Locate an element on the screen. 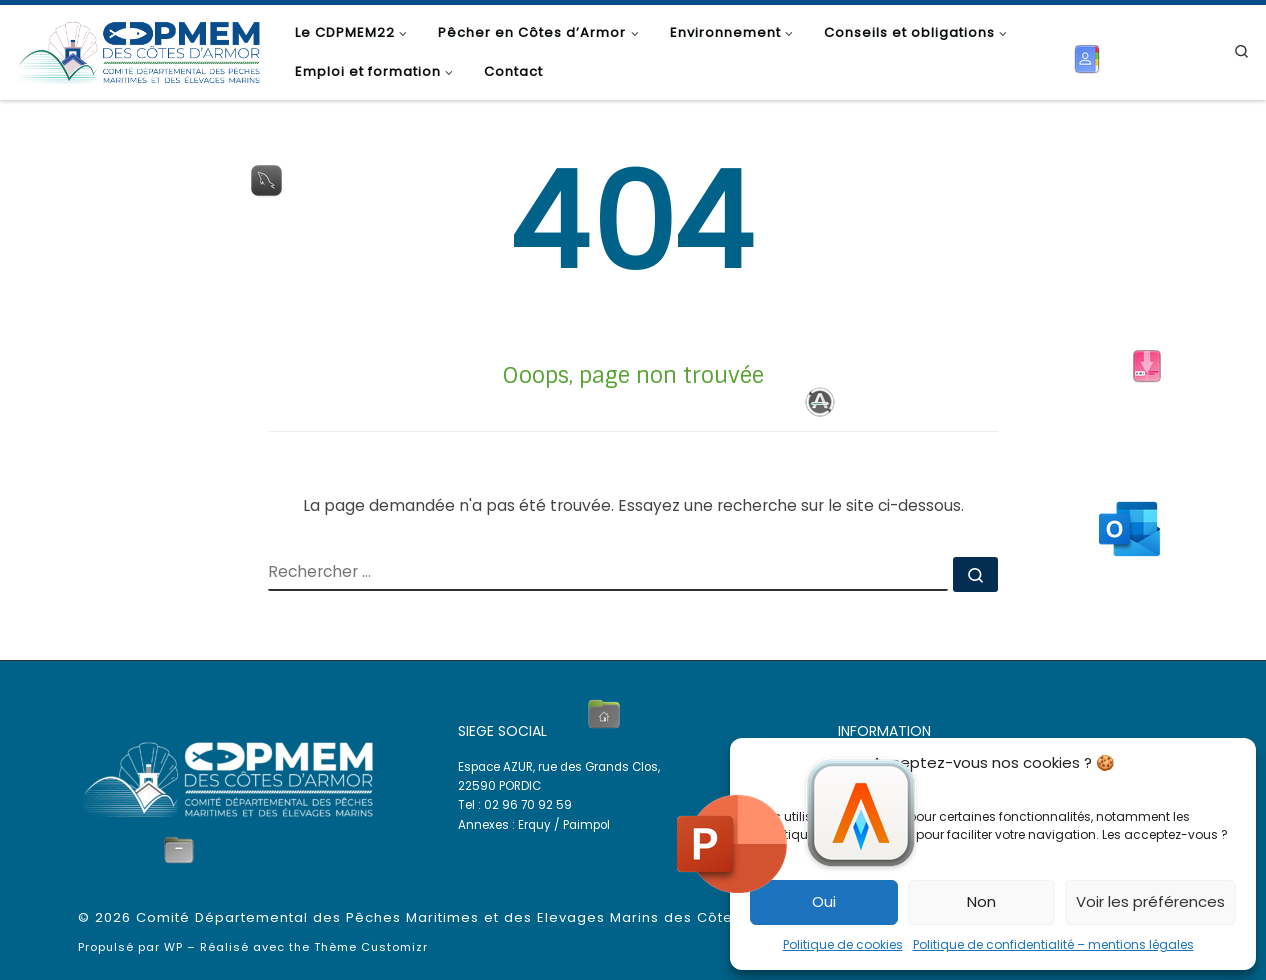  access your home folder is located at coordinates (604, 714).